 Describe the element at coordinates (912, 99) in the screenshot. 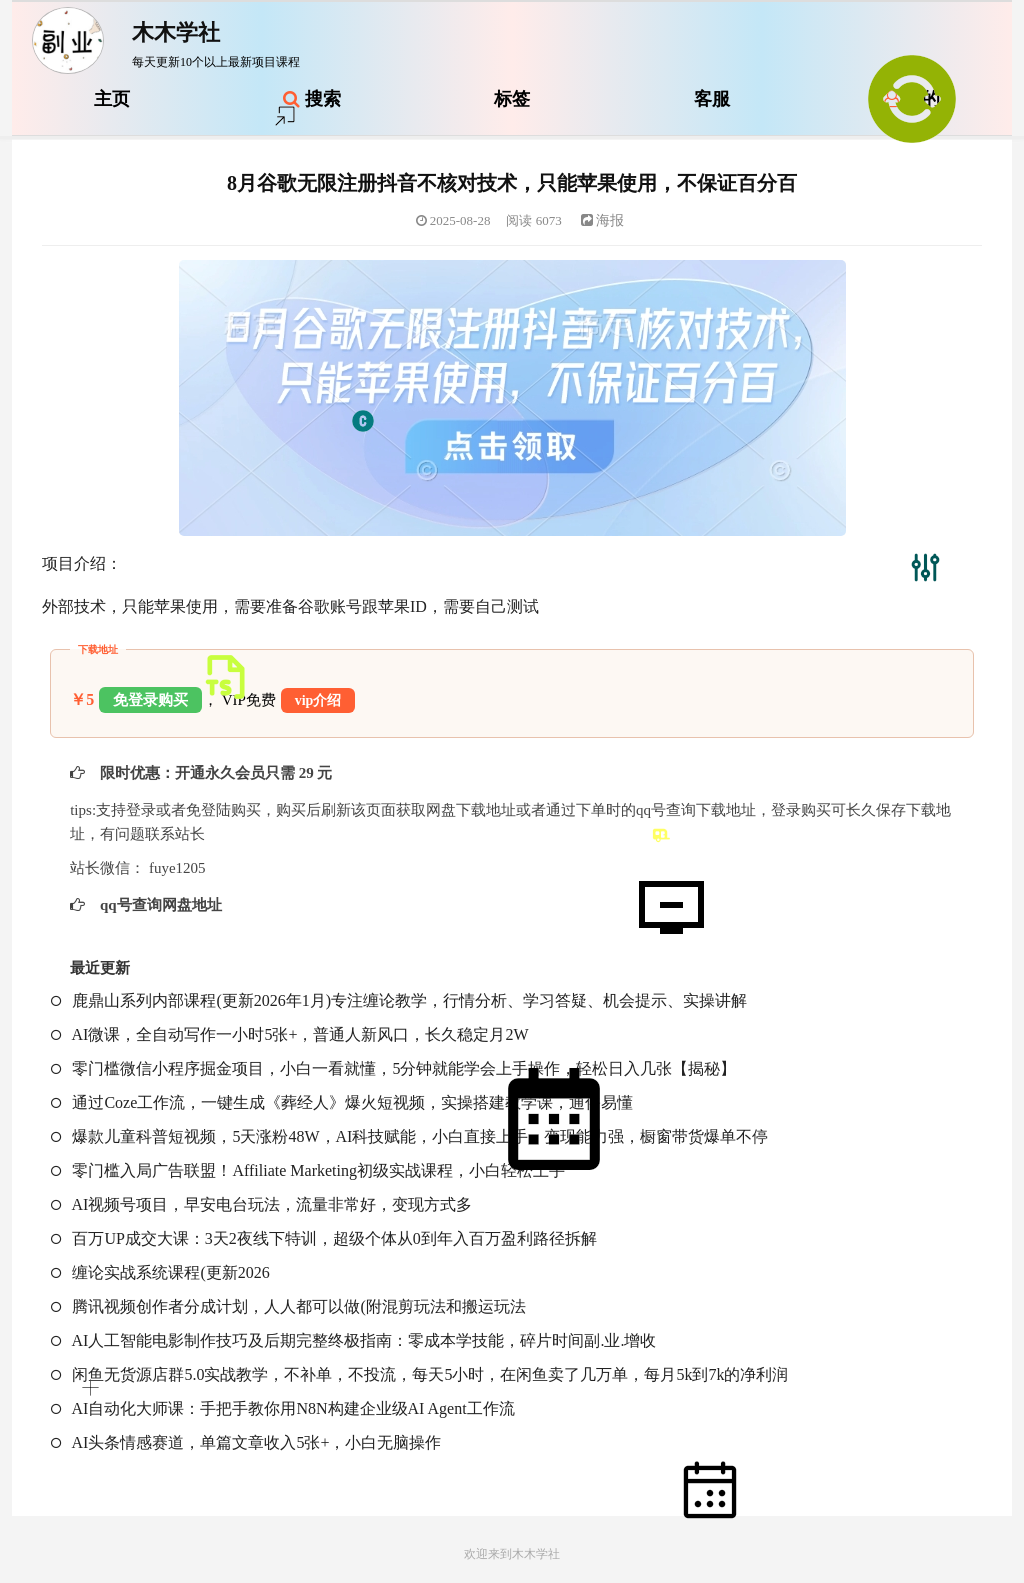

I see `sync data or refresh content` at that location.